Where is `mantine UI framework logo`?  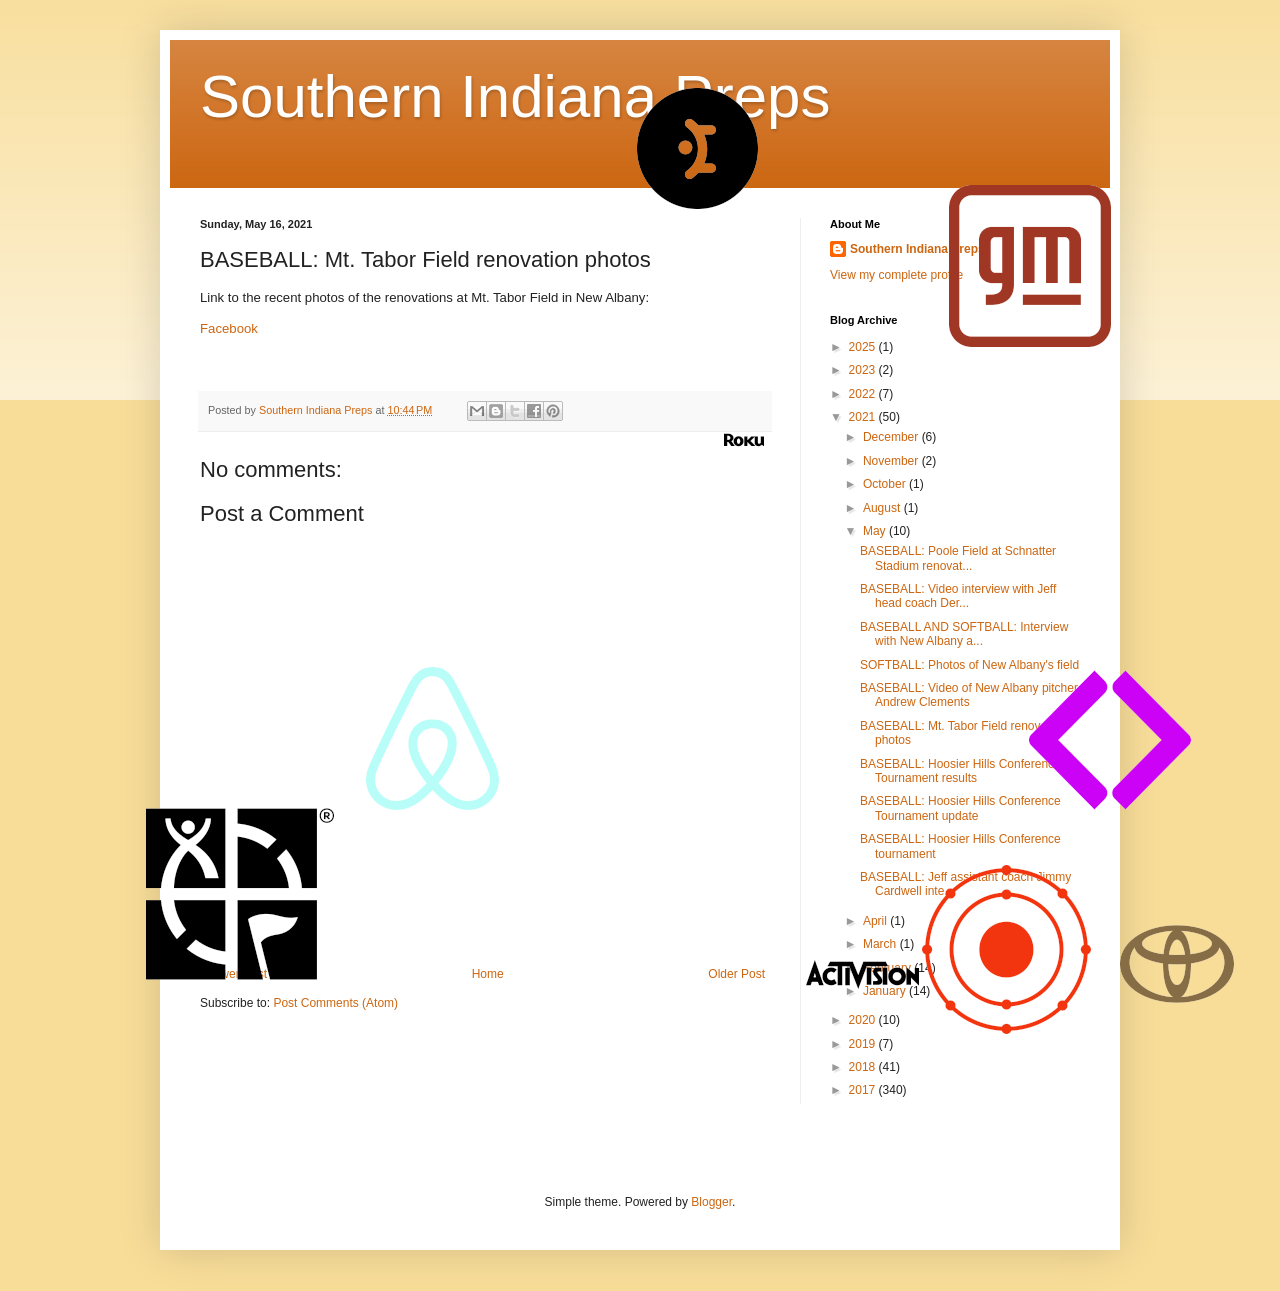
mantine UI framework logo is located at coordinates (697, 148).